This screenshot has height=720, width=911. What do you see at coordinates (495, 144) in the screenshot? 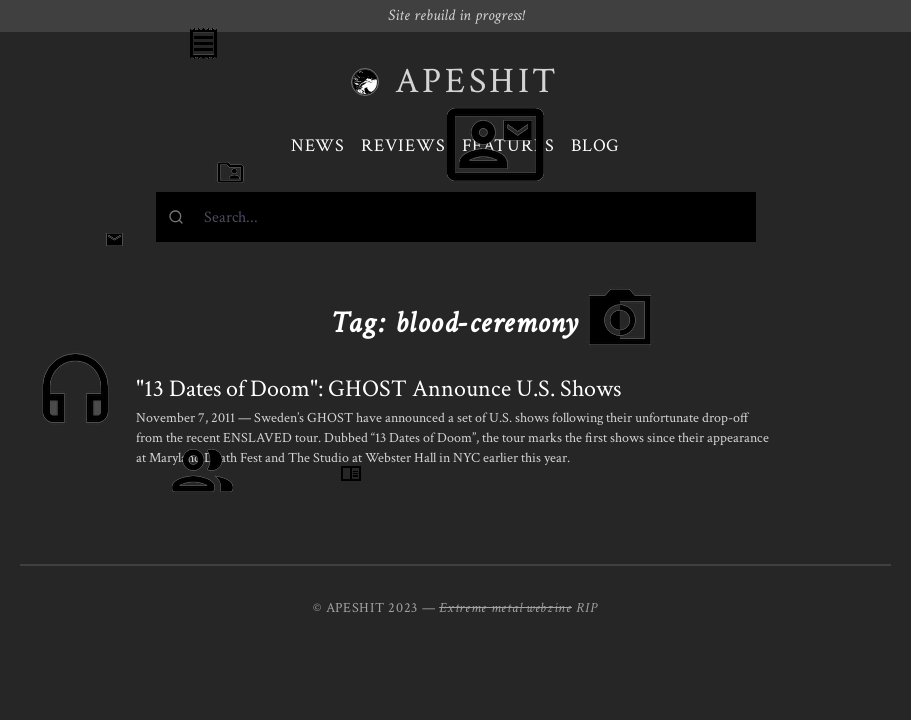
I see `view contact's email information` at bounding box center [495, 144].